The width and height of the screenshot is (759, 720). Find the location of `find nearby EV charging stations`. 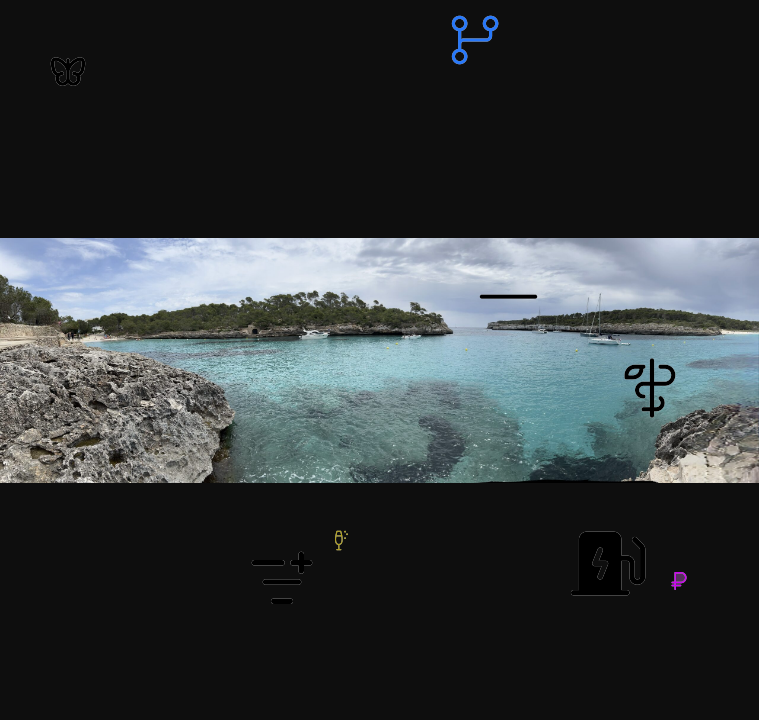

find nearby EV charging stations is located at coordinates (605, 563).